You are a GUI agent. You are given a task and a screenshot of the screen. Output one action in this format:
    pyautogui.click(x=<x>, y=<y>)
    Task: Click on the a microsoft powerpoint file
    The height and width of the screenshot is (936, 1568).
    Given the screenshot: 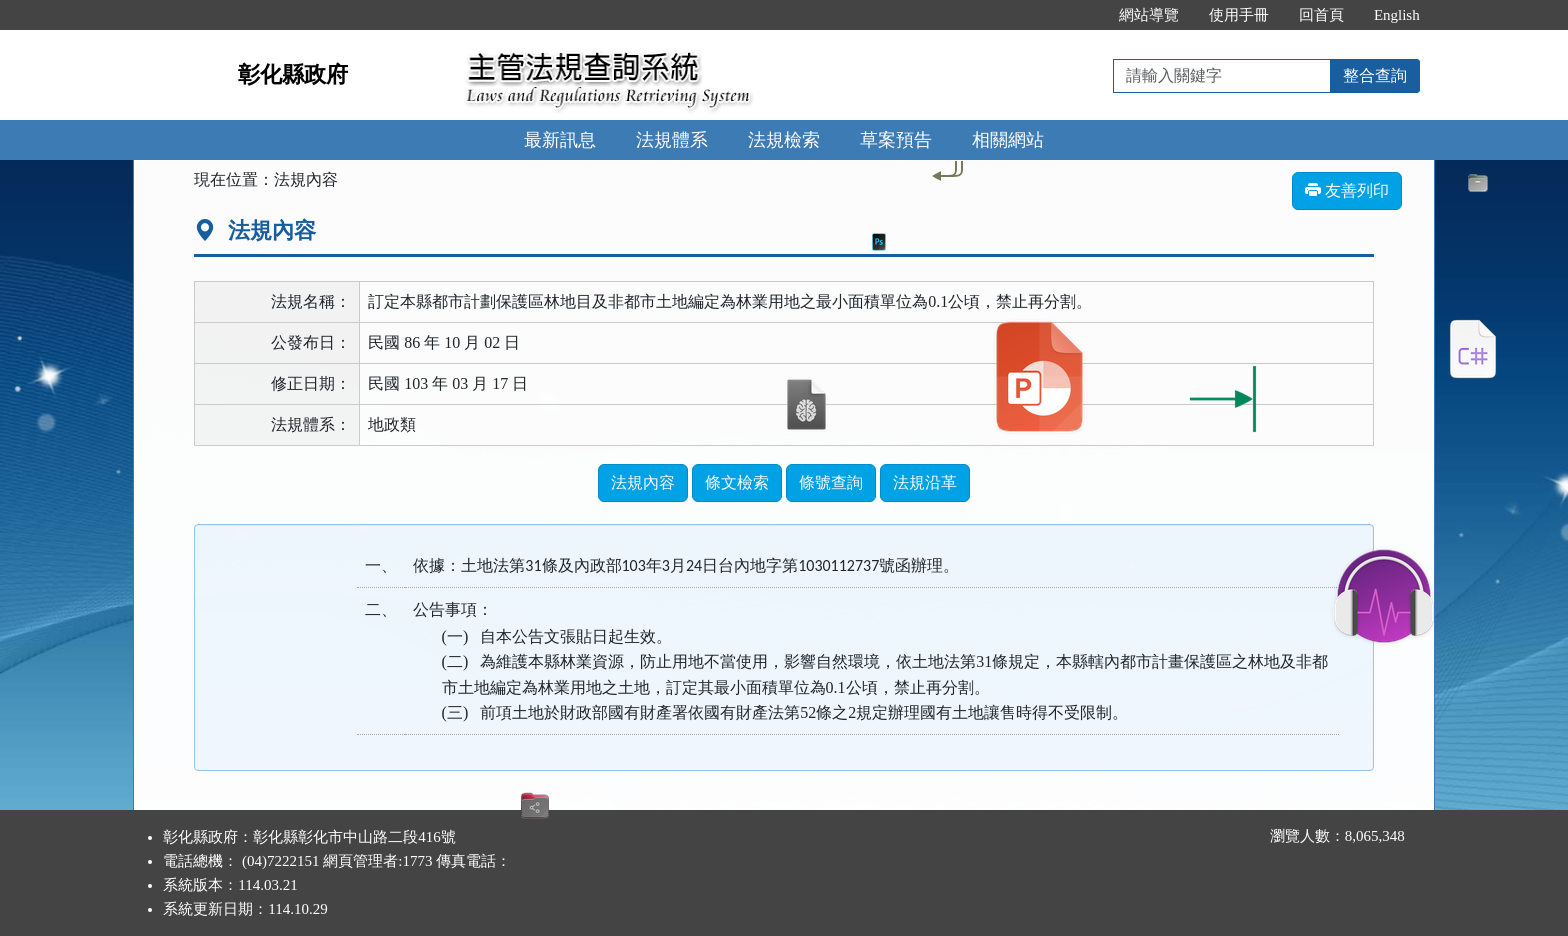 What is the action you would take?
    pyautogui.click(x=1039, y=376)
    